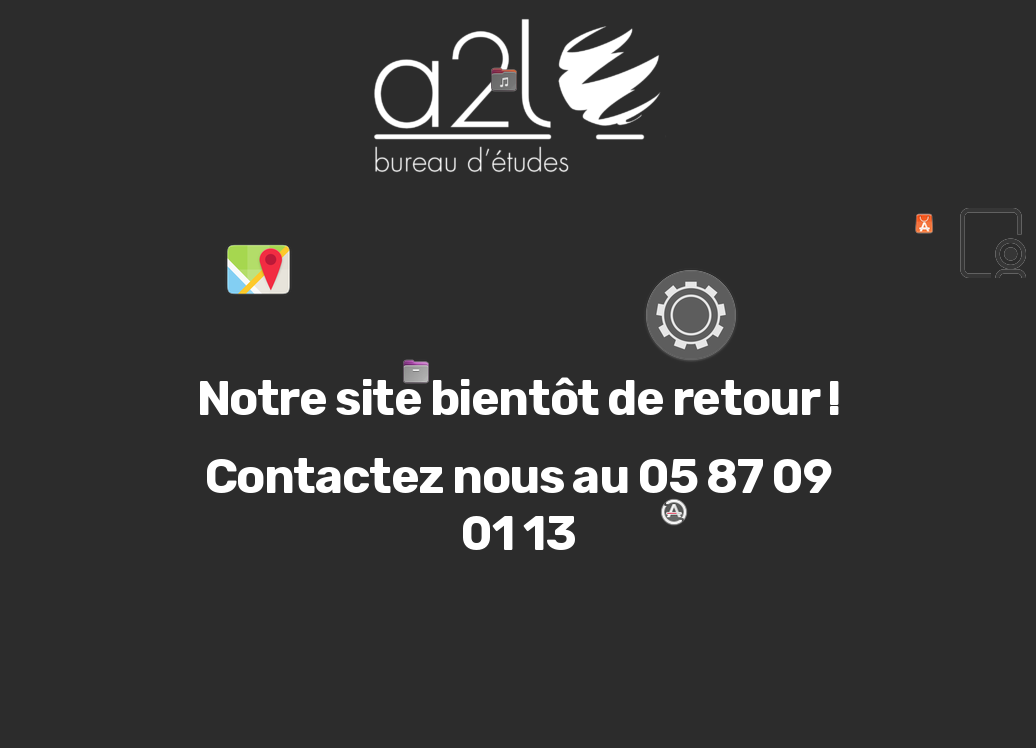 This screenshot has height=748, width=1036. What do you see at coordinates (924, 223) in the screenshot?
I see `open the app center to browse and install applications` at bounding box center [924, 223].